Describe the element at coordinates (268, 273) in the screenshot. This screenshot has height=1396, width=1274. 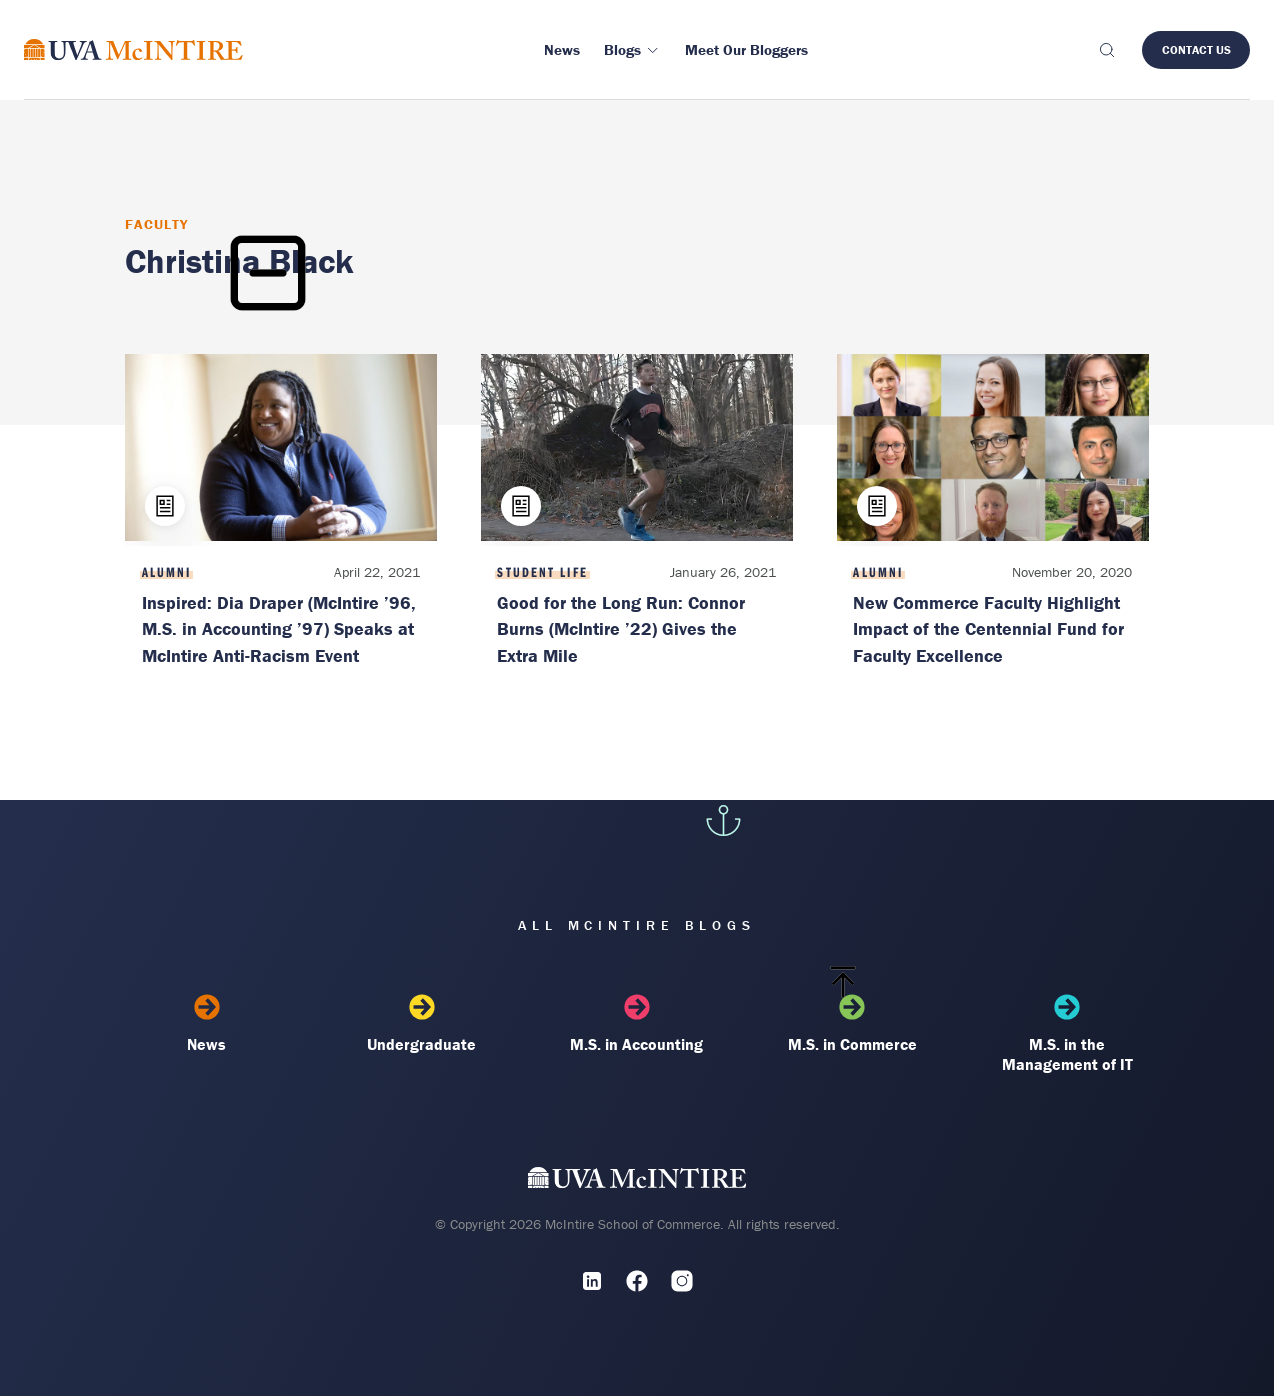
I see `remove an item from a list or selection` at that location.